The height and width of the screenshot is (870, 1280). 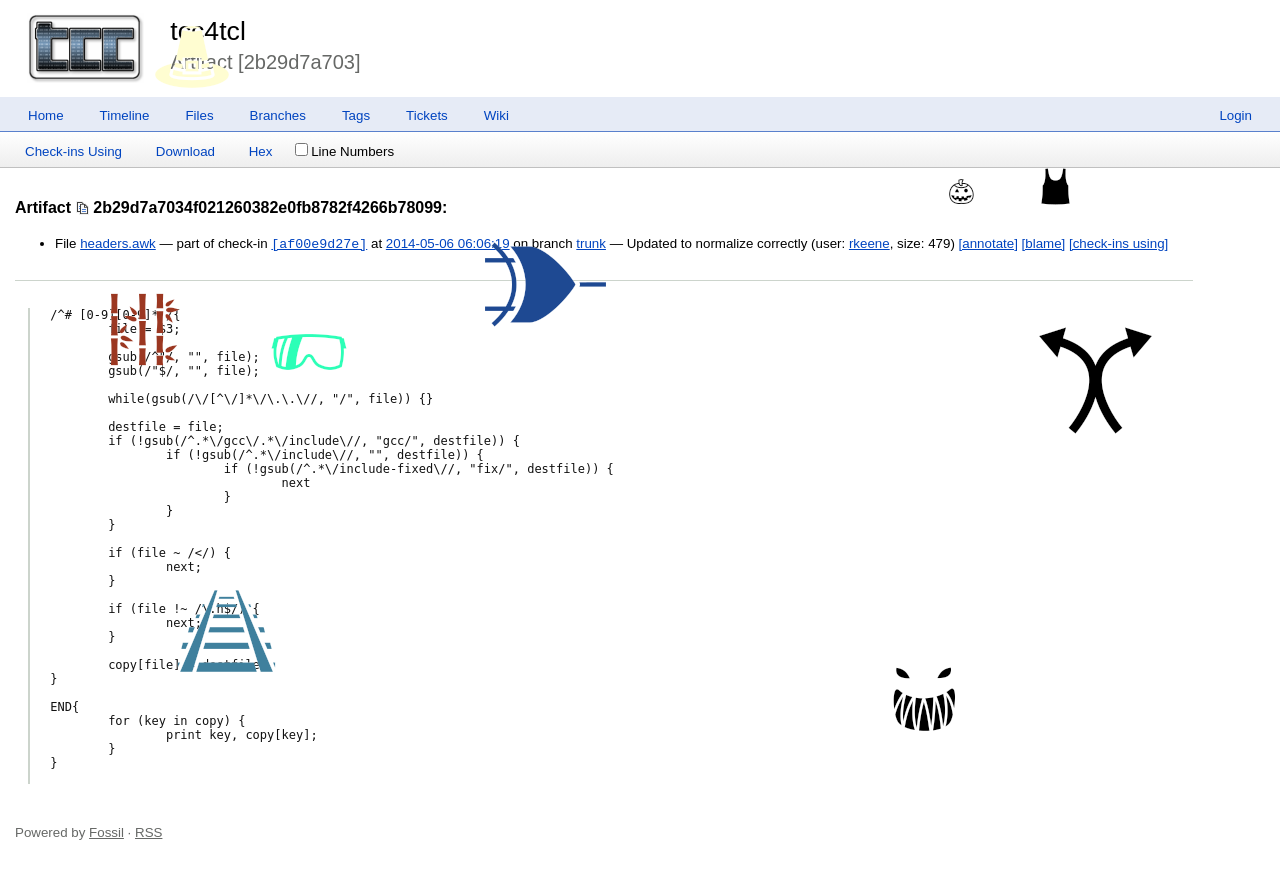 I want to click on browse sleeveless tops in clothing store, so click(x=1055, y=186).